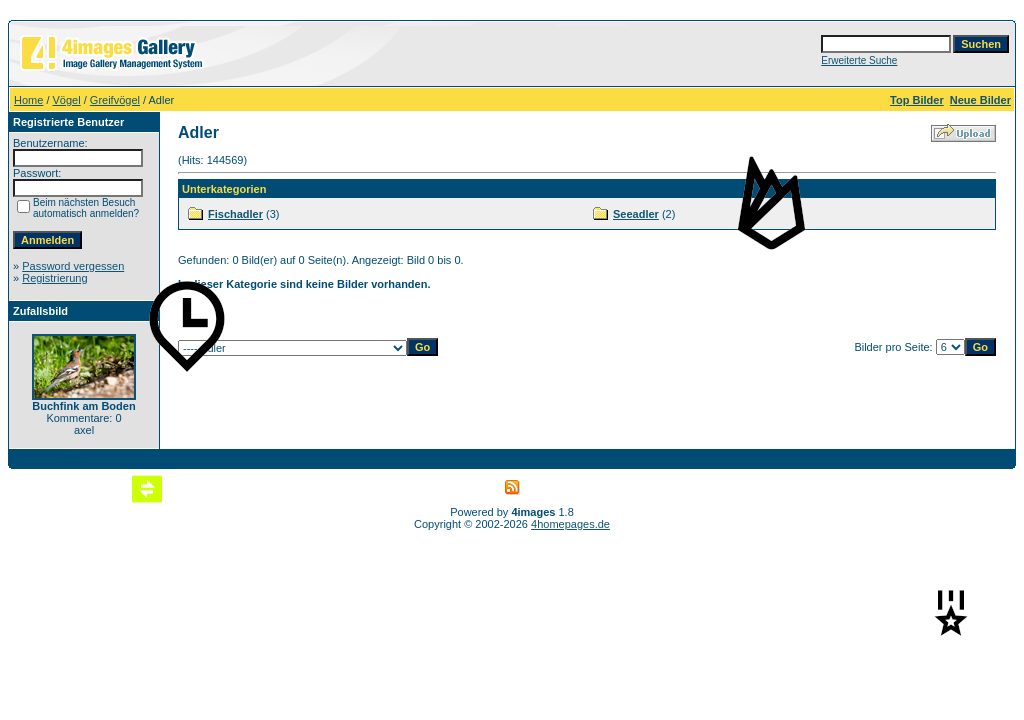 The width and height of the screenshot is (1024, 720). What do you see at coordinates (187, 323) in the screenshot?
I see `view location history` at bounding box center [187, 323].